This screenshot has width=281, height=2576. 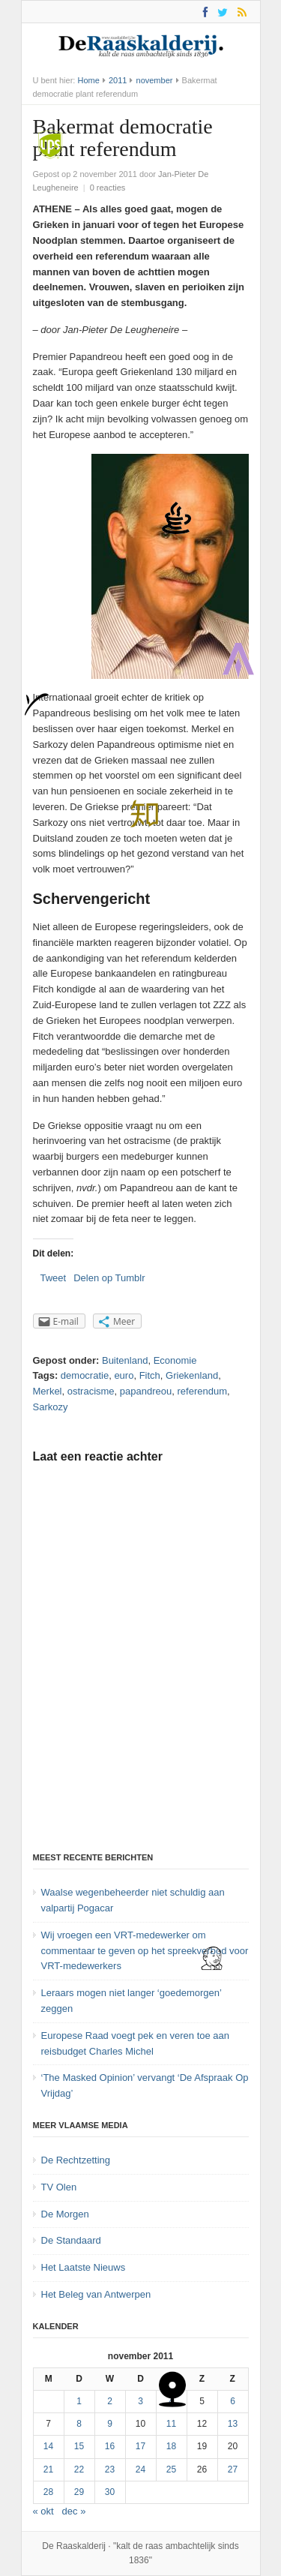 I want to click on open zhihu app, so click(x=144, y=813).